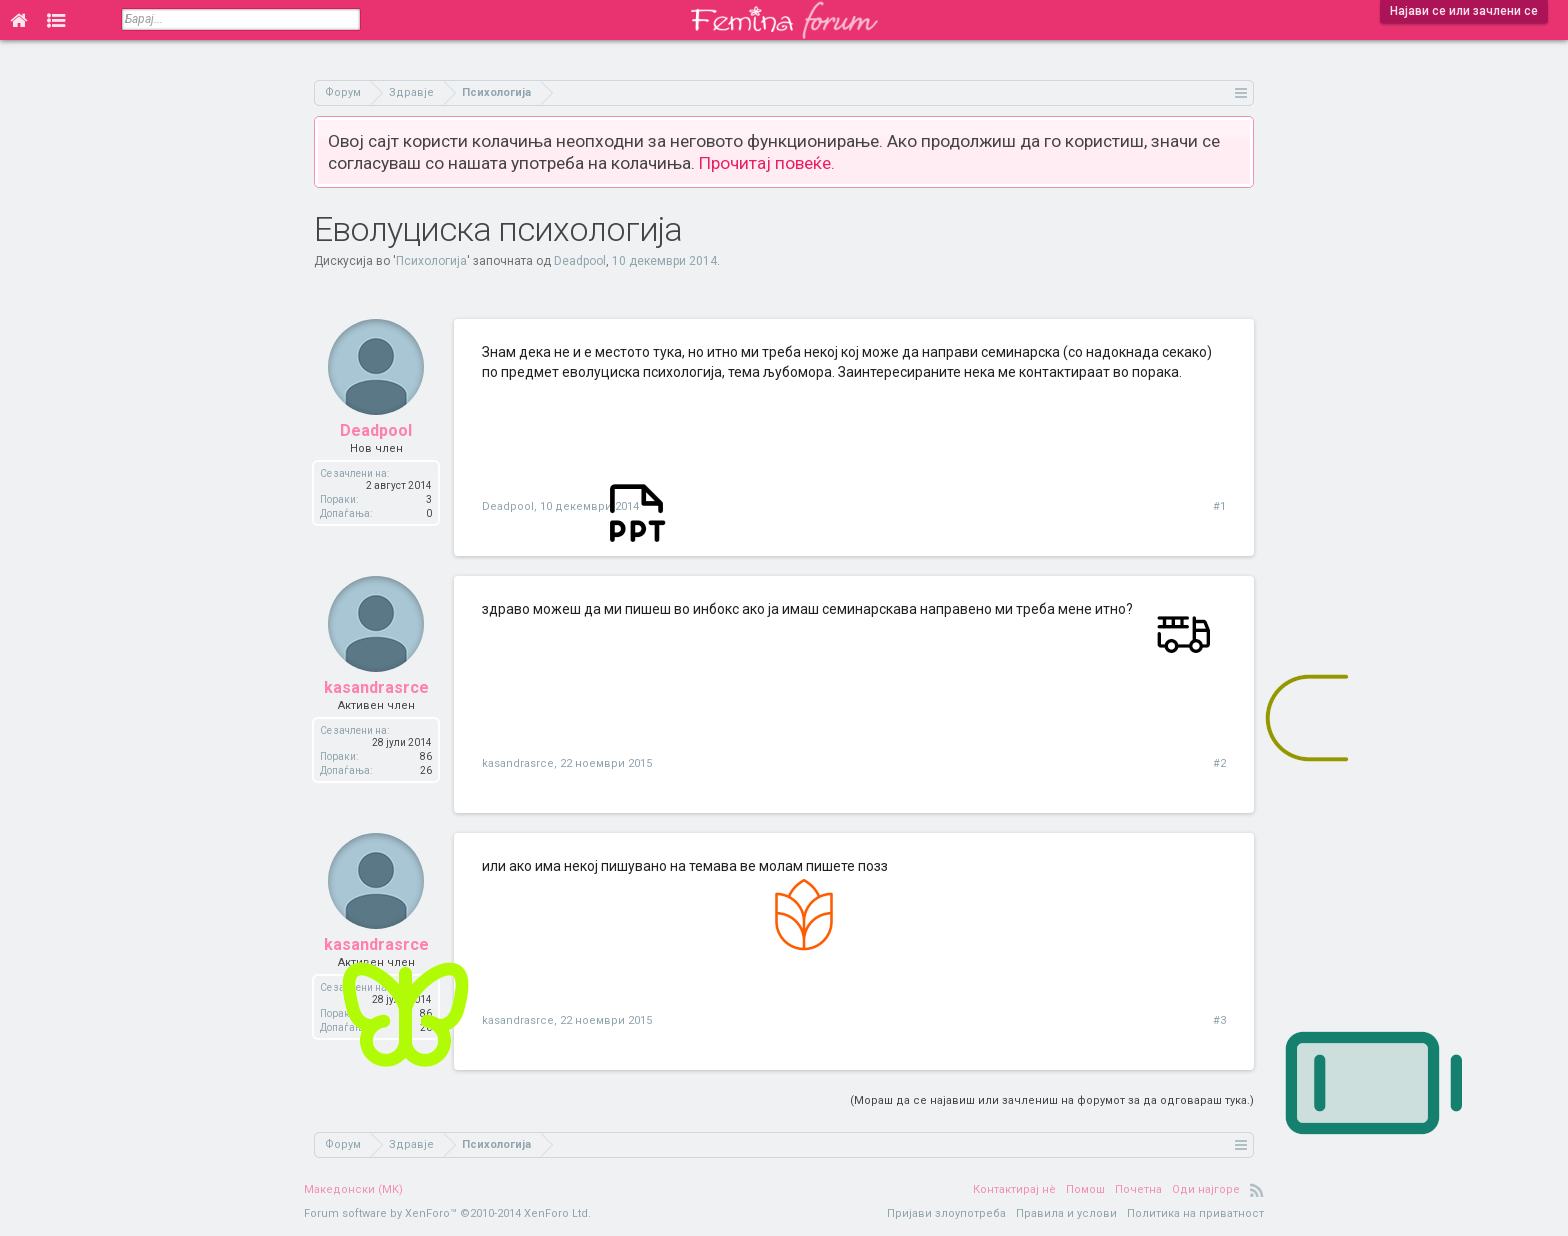 This screenshot has width=1568, height=1236. What do you see at coordinates (636, 515) in the screenshot?
I see `open a PowerPoint presentation file` at bounding box center [636, 515].